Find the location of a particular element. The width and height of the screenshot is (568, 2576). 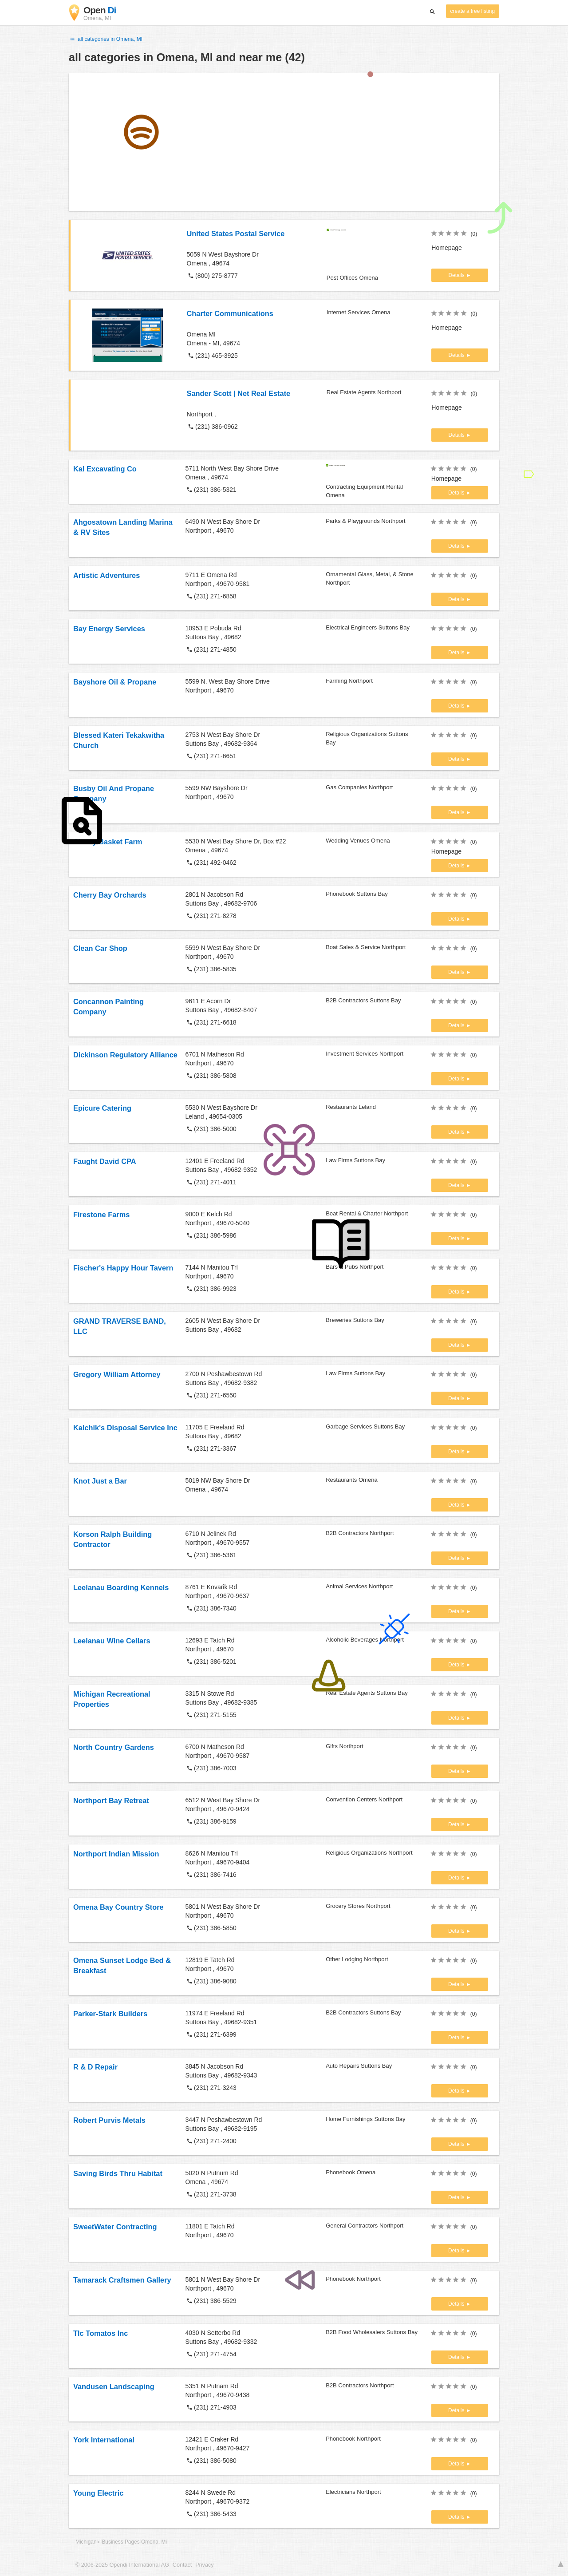

rewind or skip backward in media playback is located at coordinates (301, 2280).